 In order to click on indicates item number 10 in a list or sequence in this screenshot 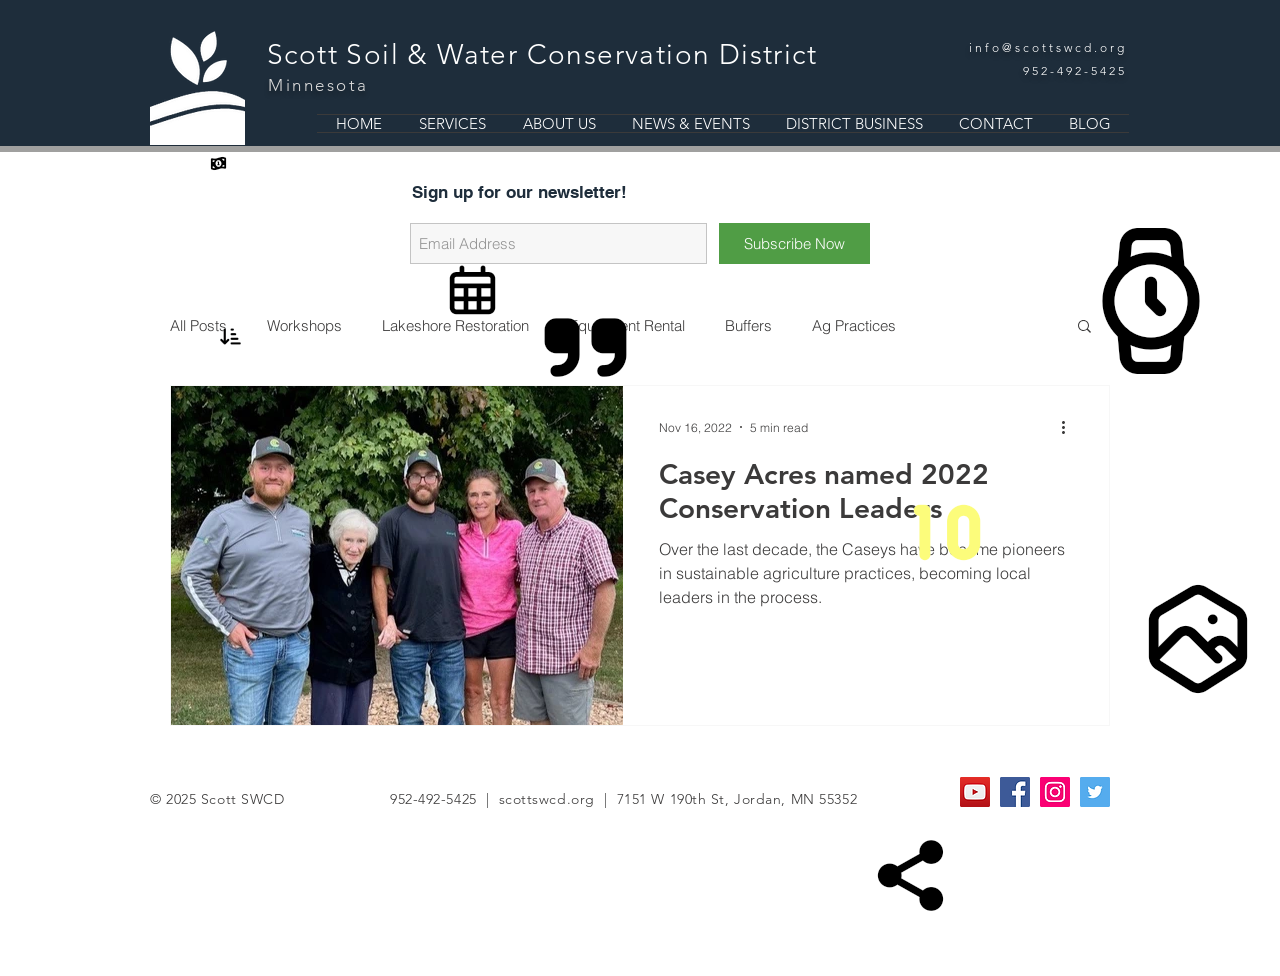, I will do `click(941, 532)`.